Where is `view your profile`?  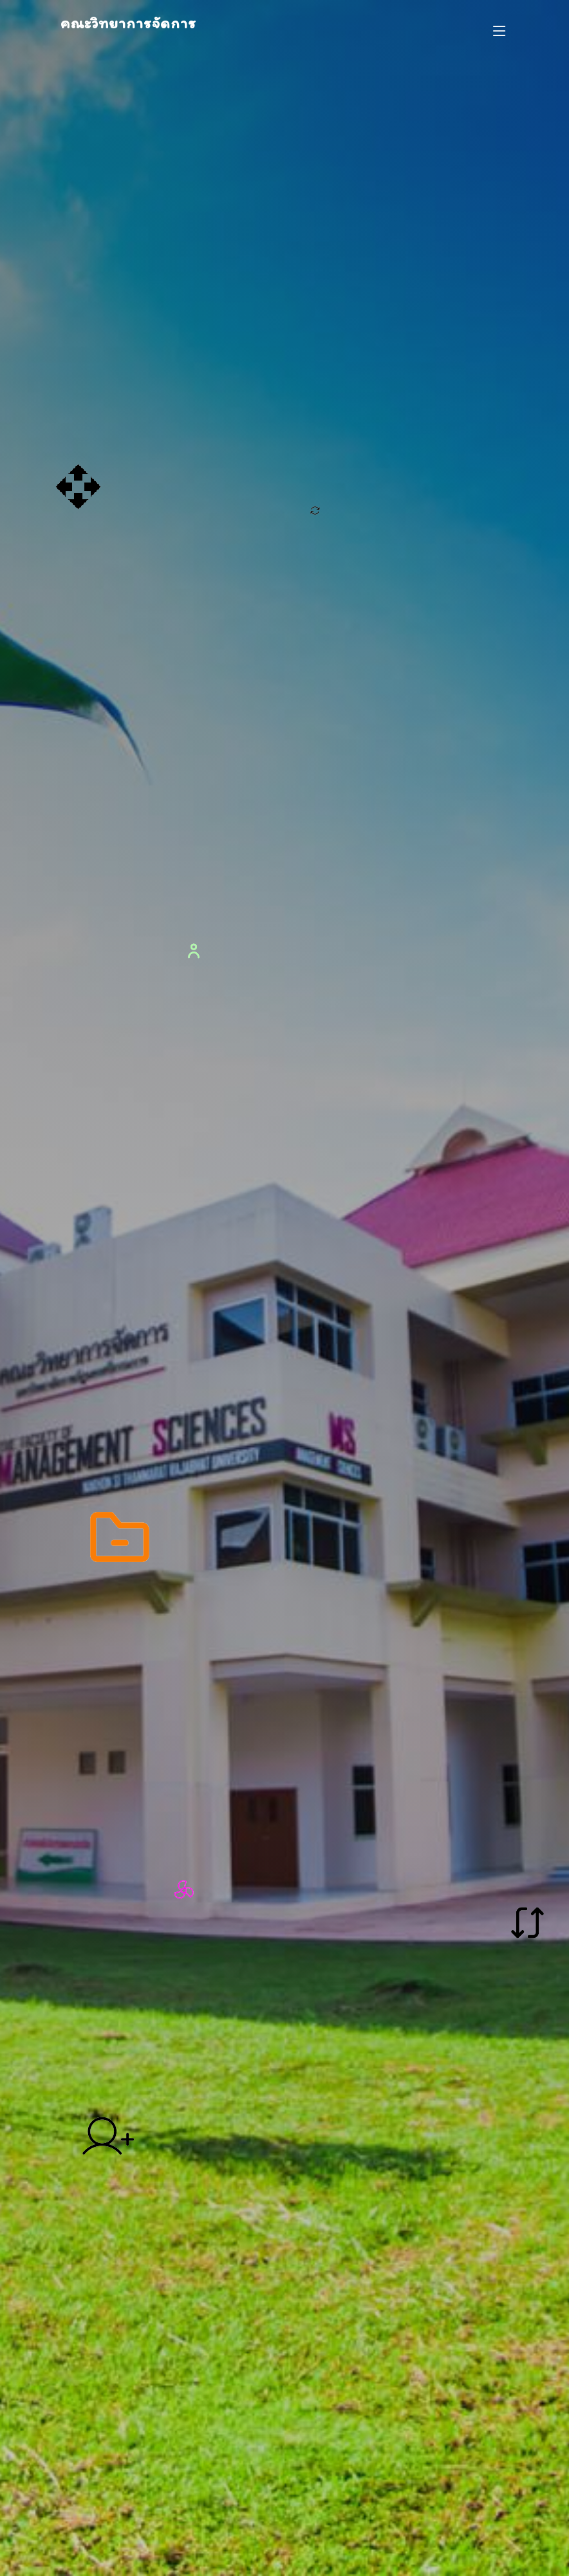
view your profile is located at coordinates (194, 951).